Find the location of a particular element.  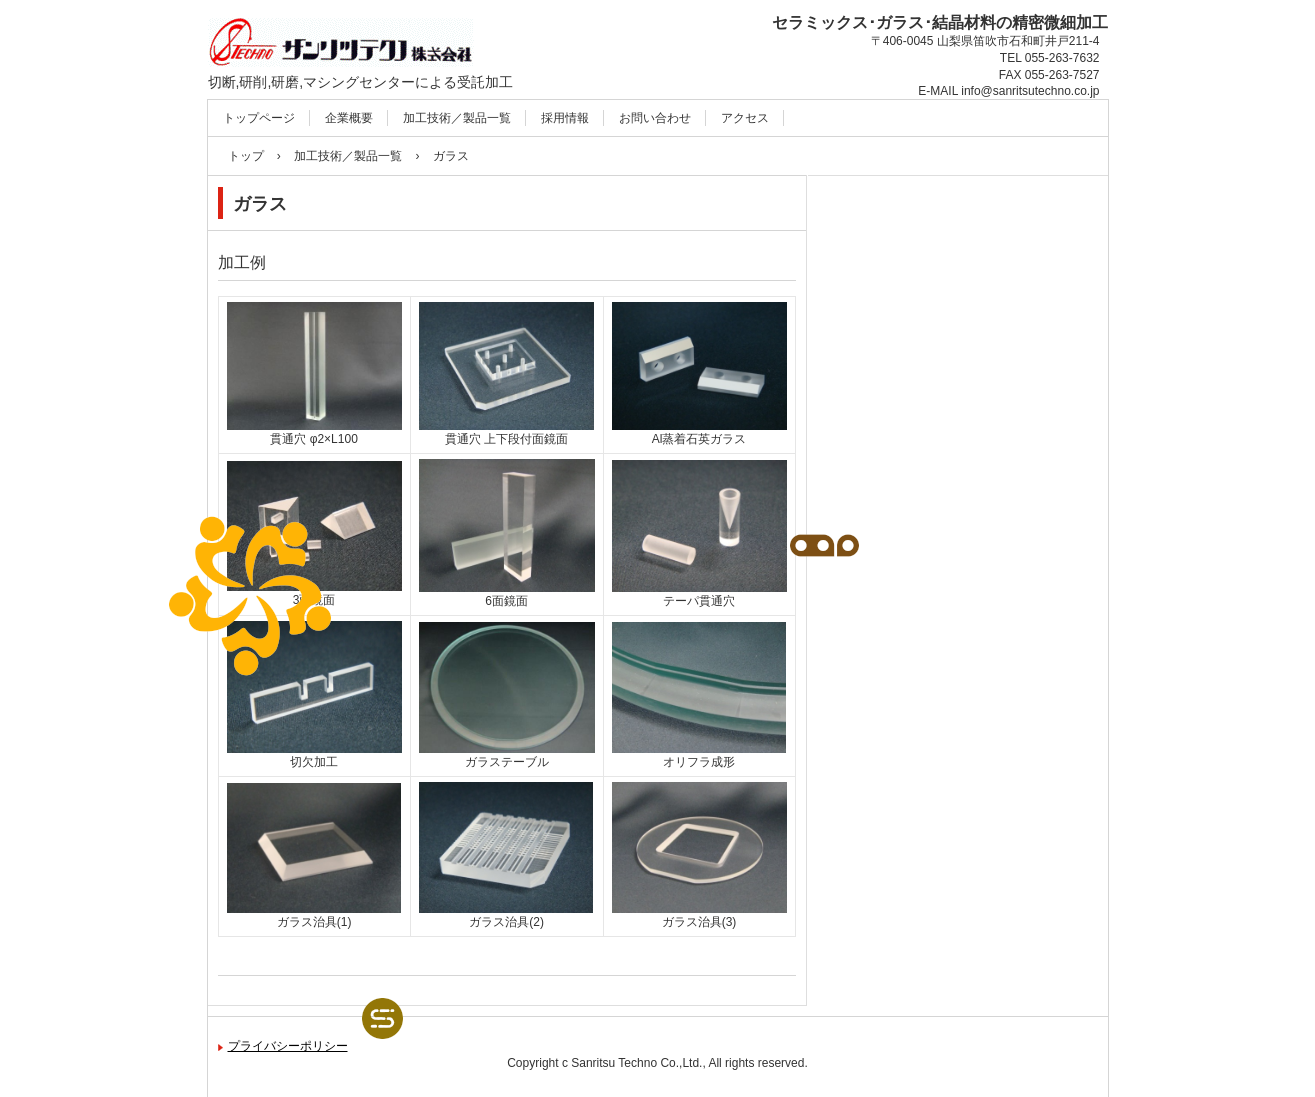

almalinux operating system logo is located at coordinates (250, 596).